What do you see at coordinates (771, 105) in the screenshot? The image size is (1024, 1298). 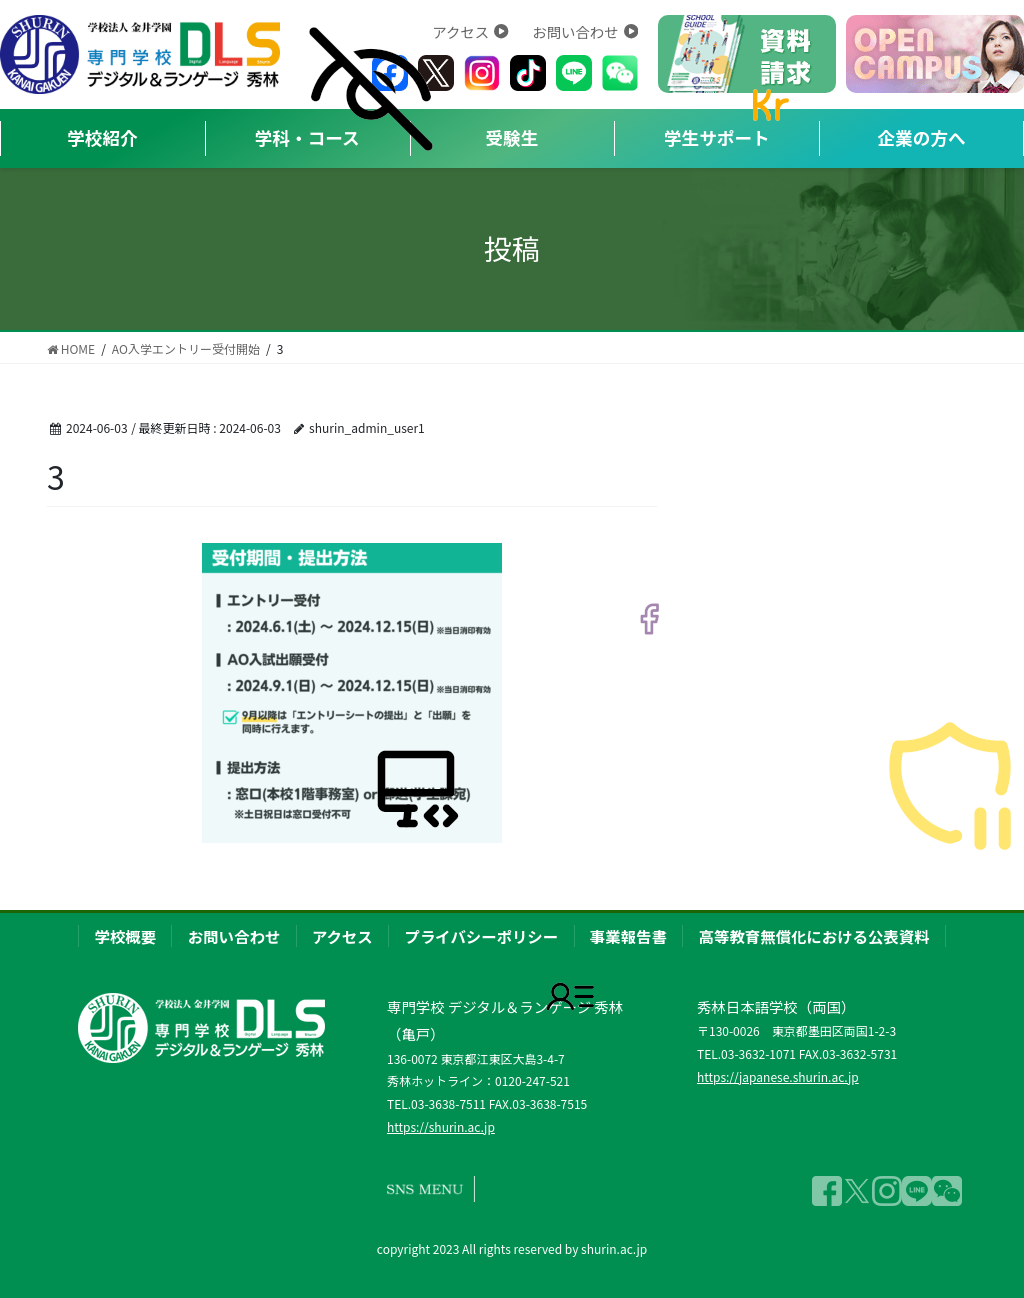 I see `indicates swedish krona currency` at bounding box center [771, 105].